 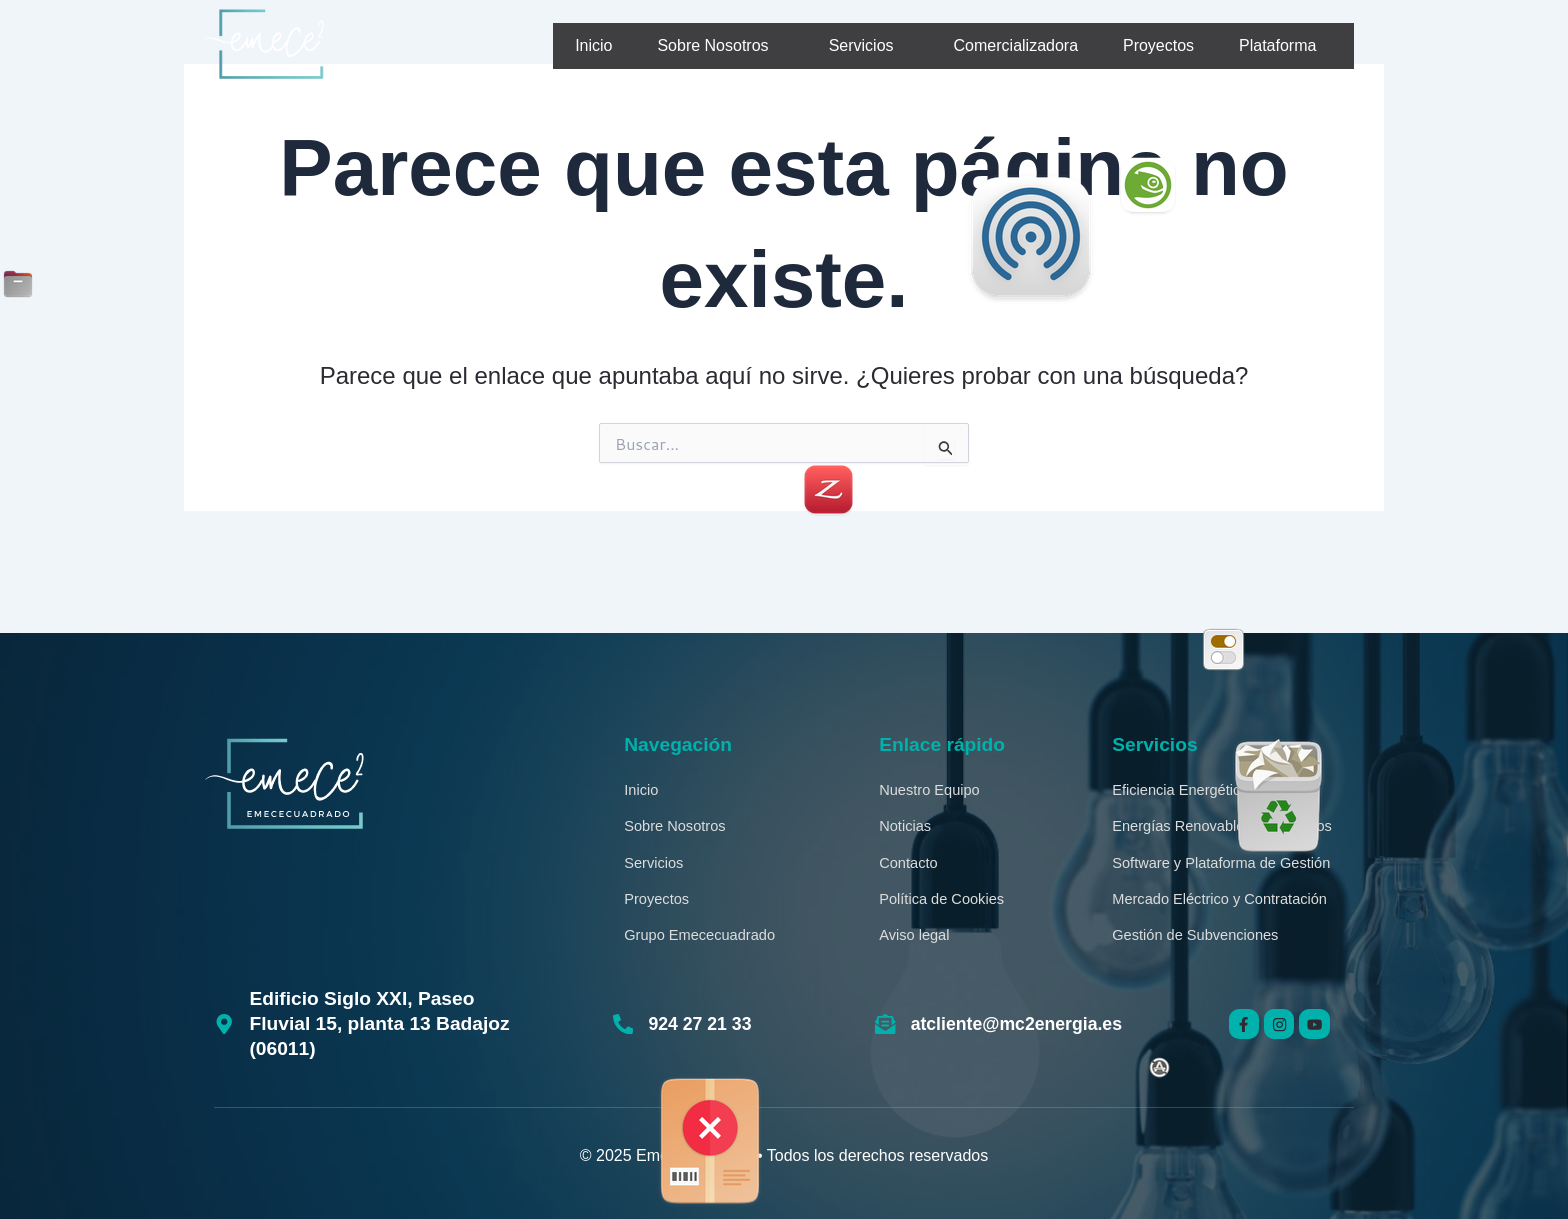 What do you see at coordinates (1278, 796) in the screenshot?
I see `view deleted files in trash` at bounding box center [1278, 796].